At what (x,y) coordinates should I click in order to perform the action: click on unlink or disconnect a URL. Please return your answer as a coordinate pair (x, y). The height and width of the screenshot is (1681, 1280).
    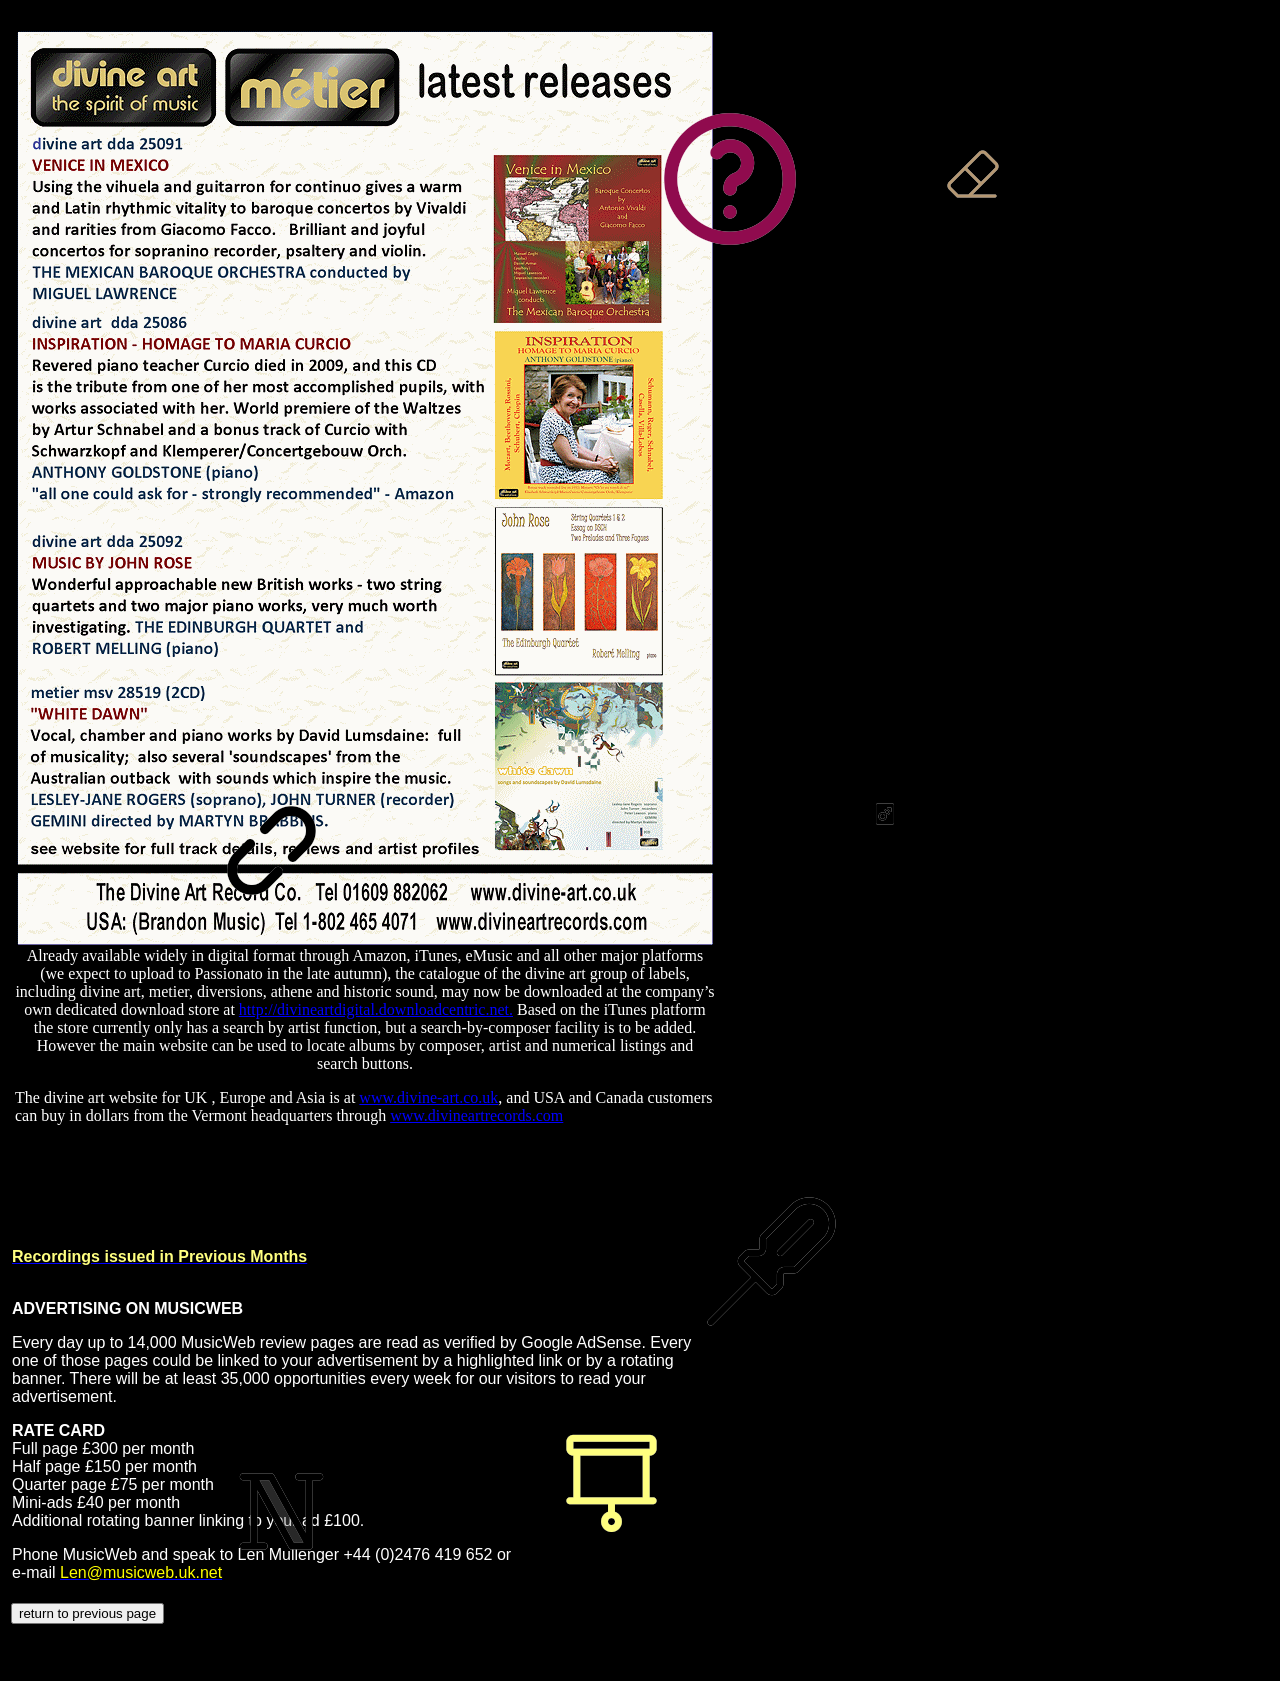
    Looking at the image, I should click on (271, 850).